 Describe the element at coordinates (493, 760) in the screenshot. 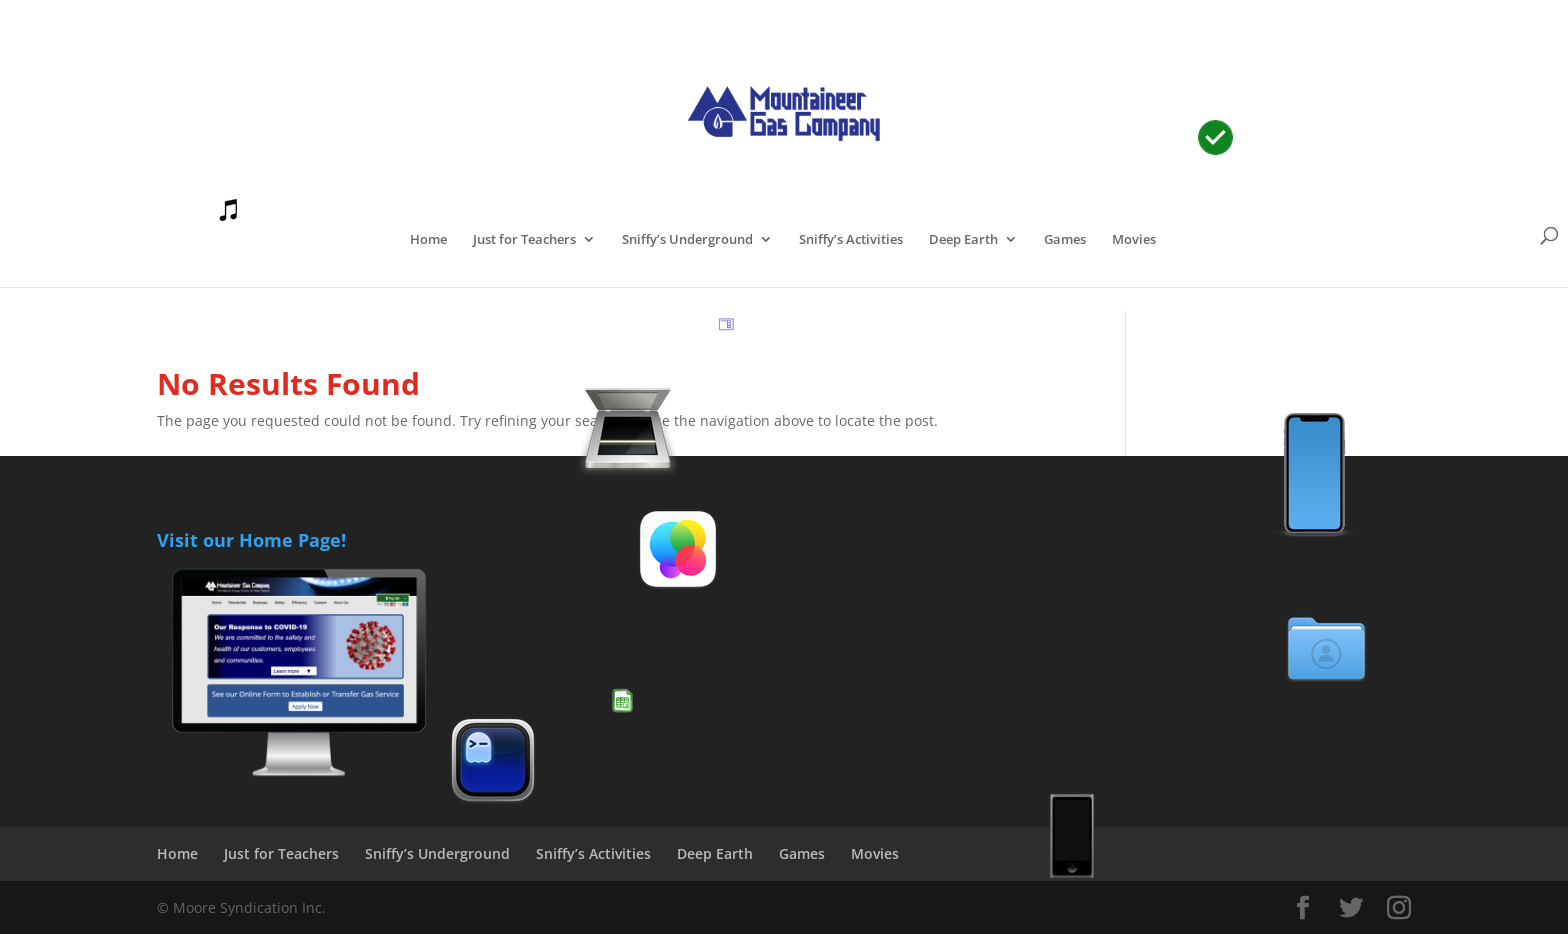

I see `open ghostty terminal emulator` at that location.